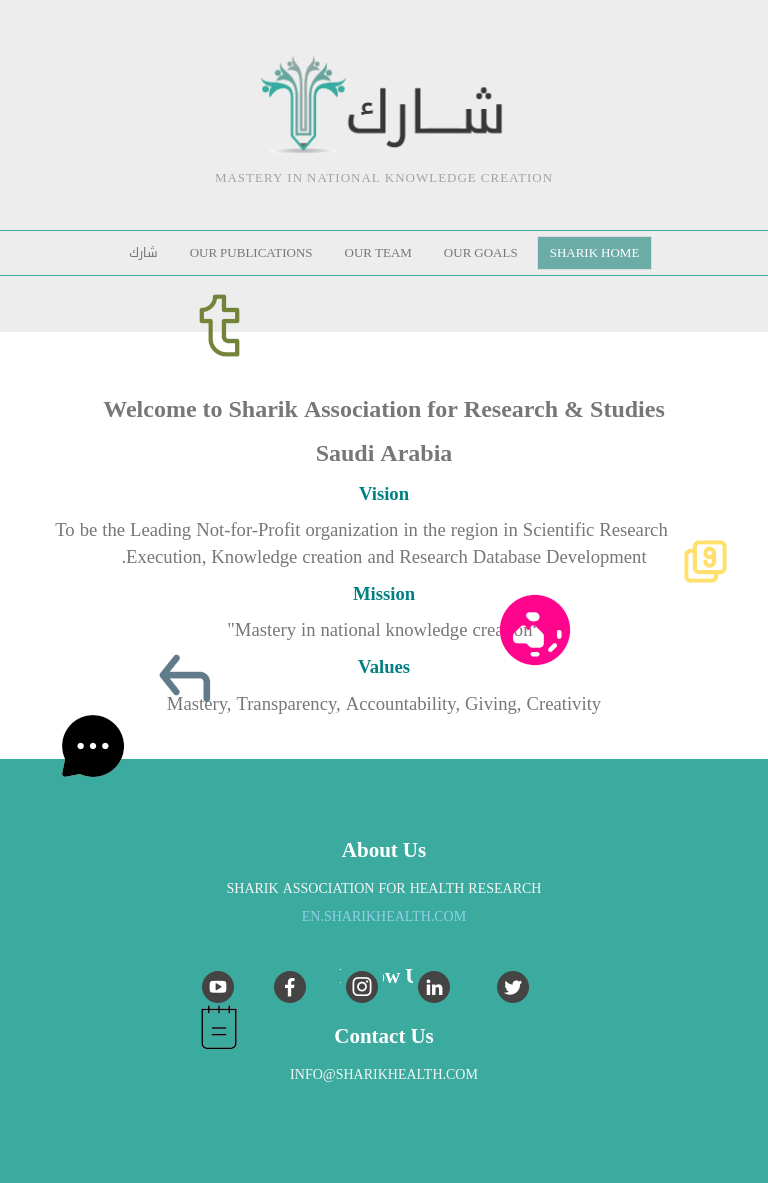  What do you see at coordinates (186, 678) in the screenshot?
I see `go back to previous screen` at bounding box center [186, 678].